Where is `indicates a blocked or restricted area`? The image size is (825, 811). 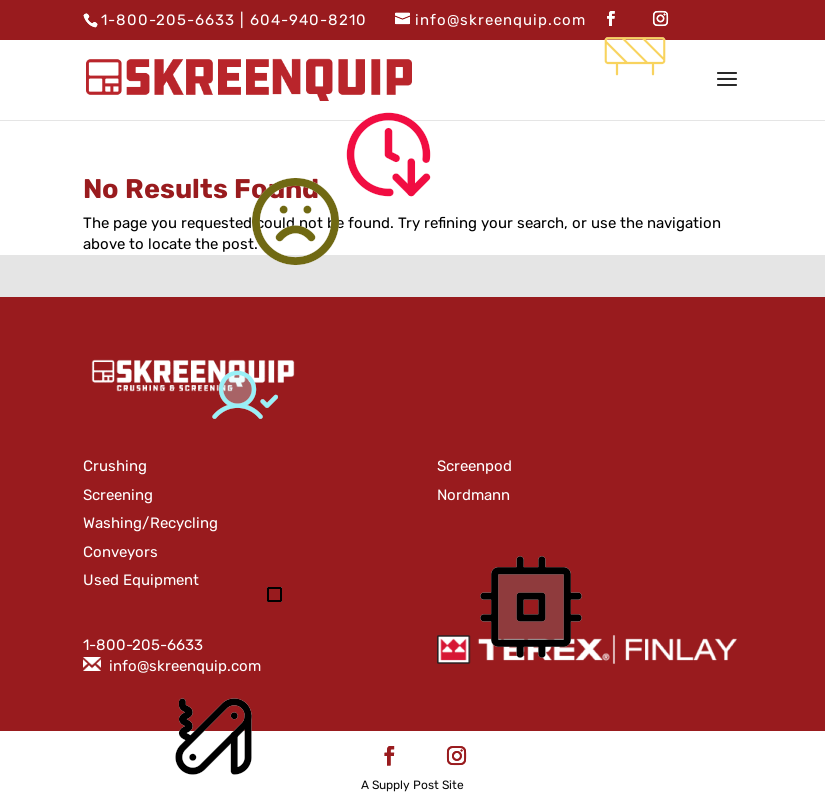 indicates a blocked or restricted area is located at coordinates (635, 54).